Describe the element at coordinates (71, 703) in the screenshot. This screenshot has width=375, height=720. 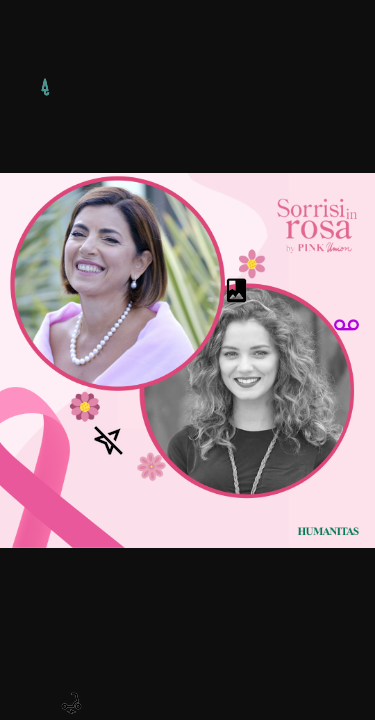
I see `select electric scooter as transportation mode` at that location.